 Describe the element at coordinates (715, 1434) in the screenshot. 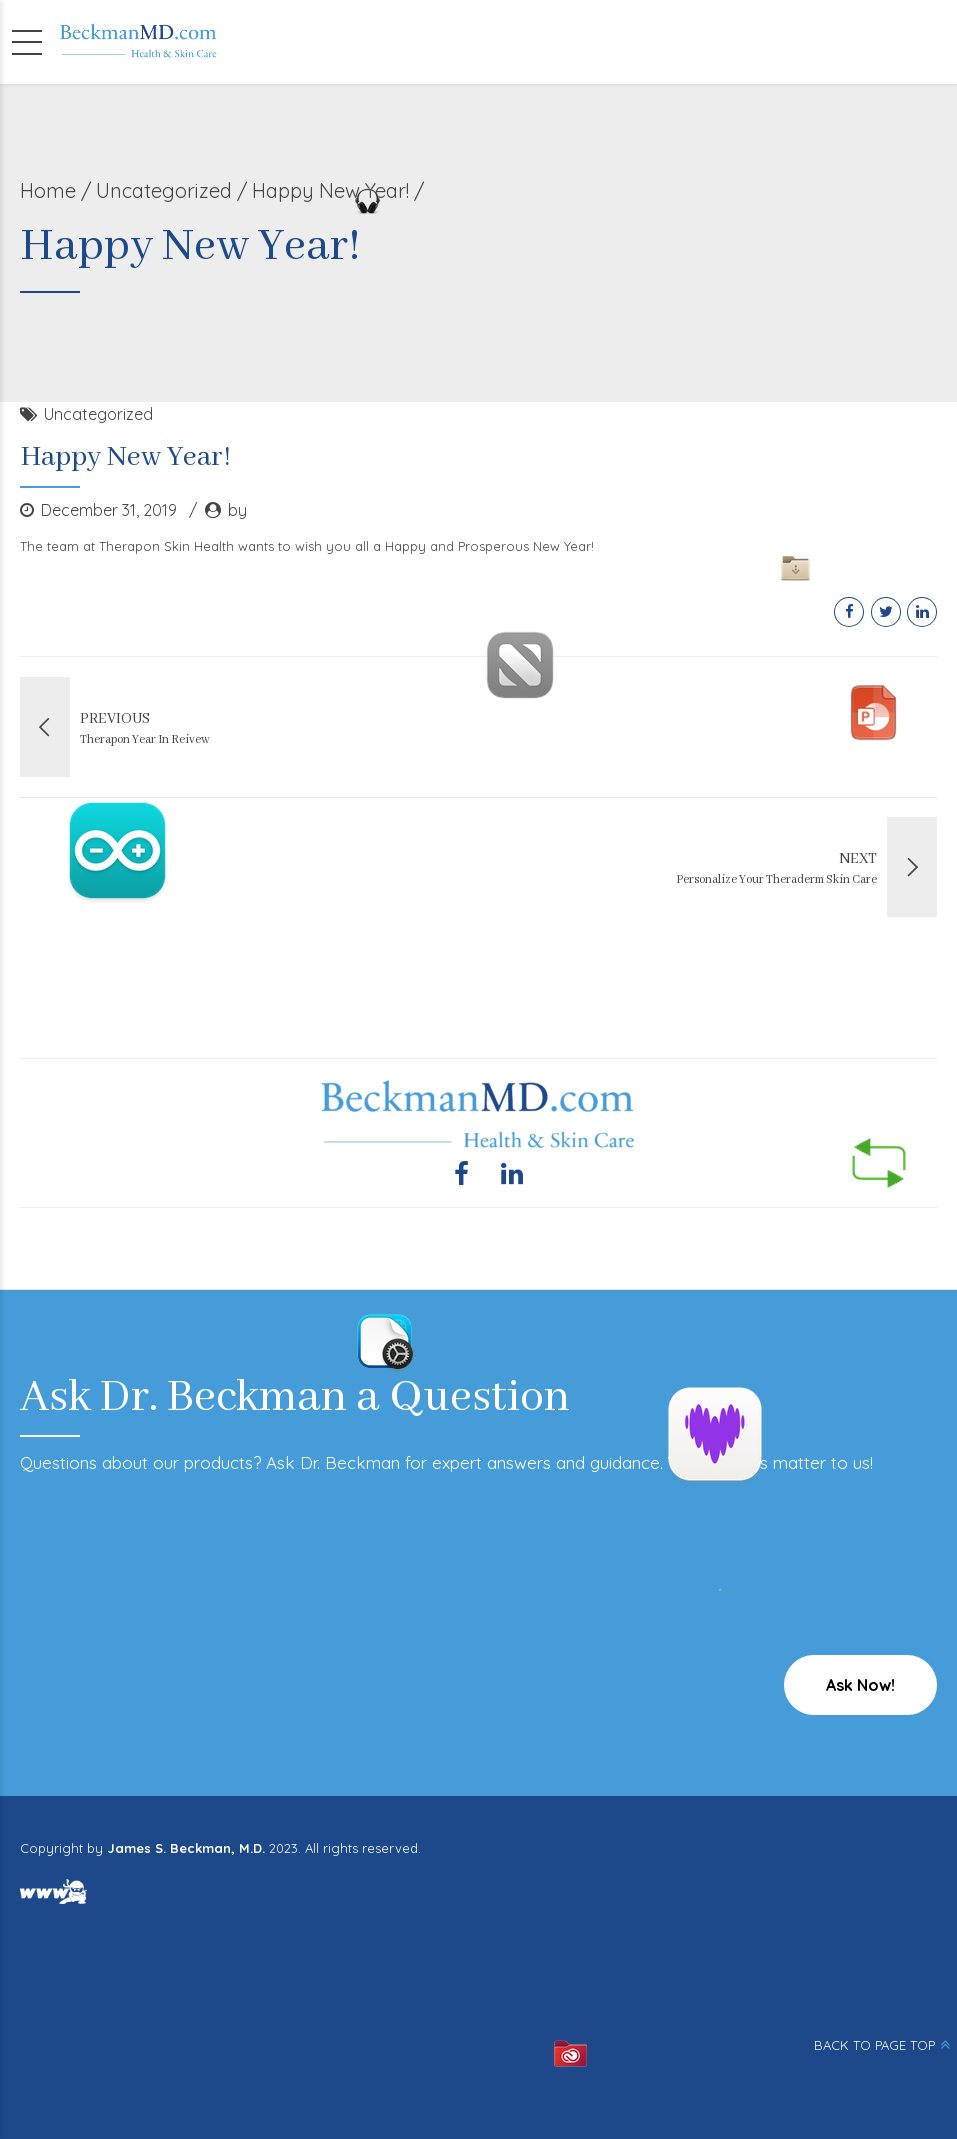

I see `open deezer music streaming app` at that location.